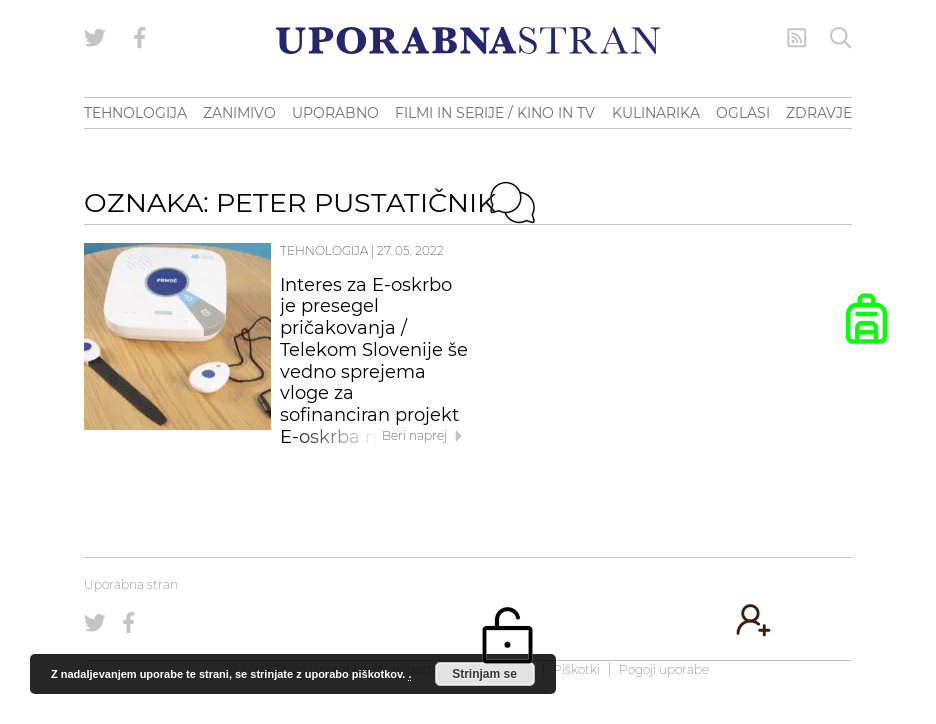 Image resolution: width=936 pixels, height=724 pixels. Describe the element at coordinates (512, 202) in the screenshot. I see `open chat or messaging` at that location.